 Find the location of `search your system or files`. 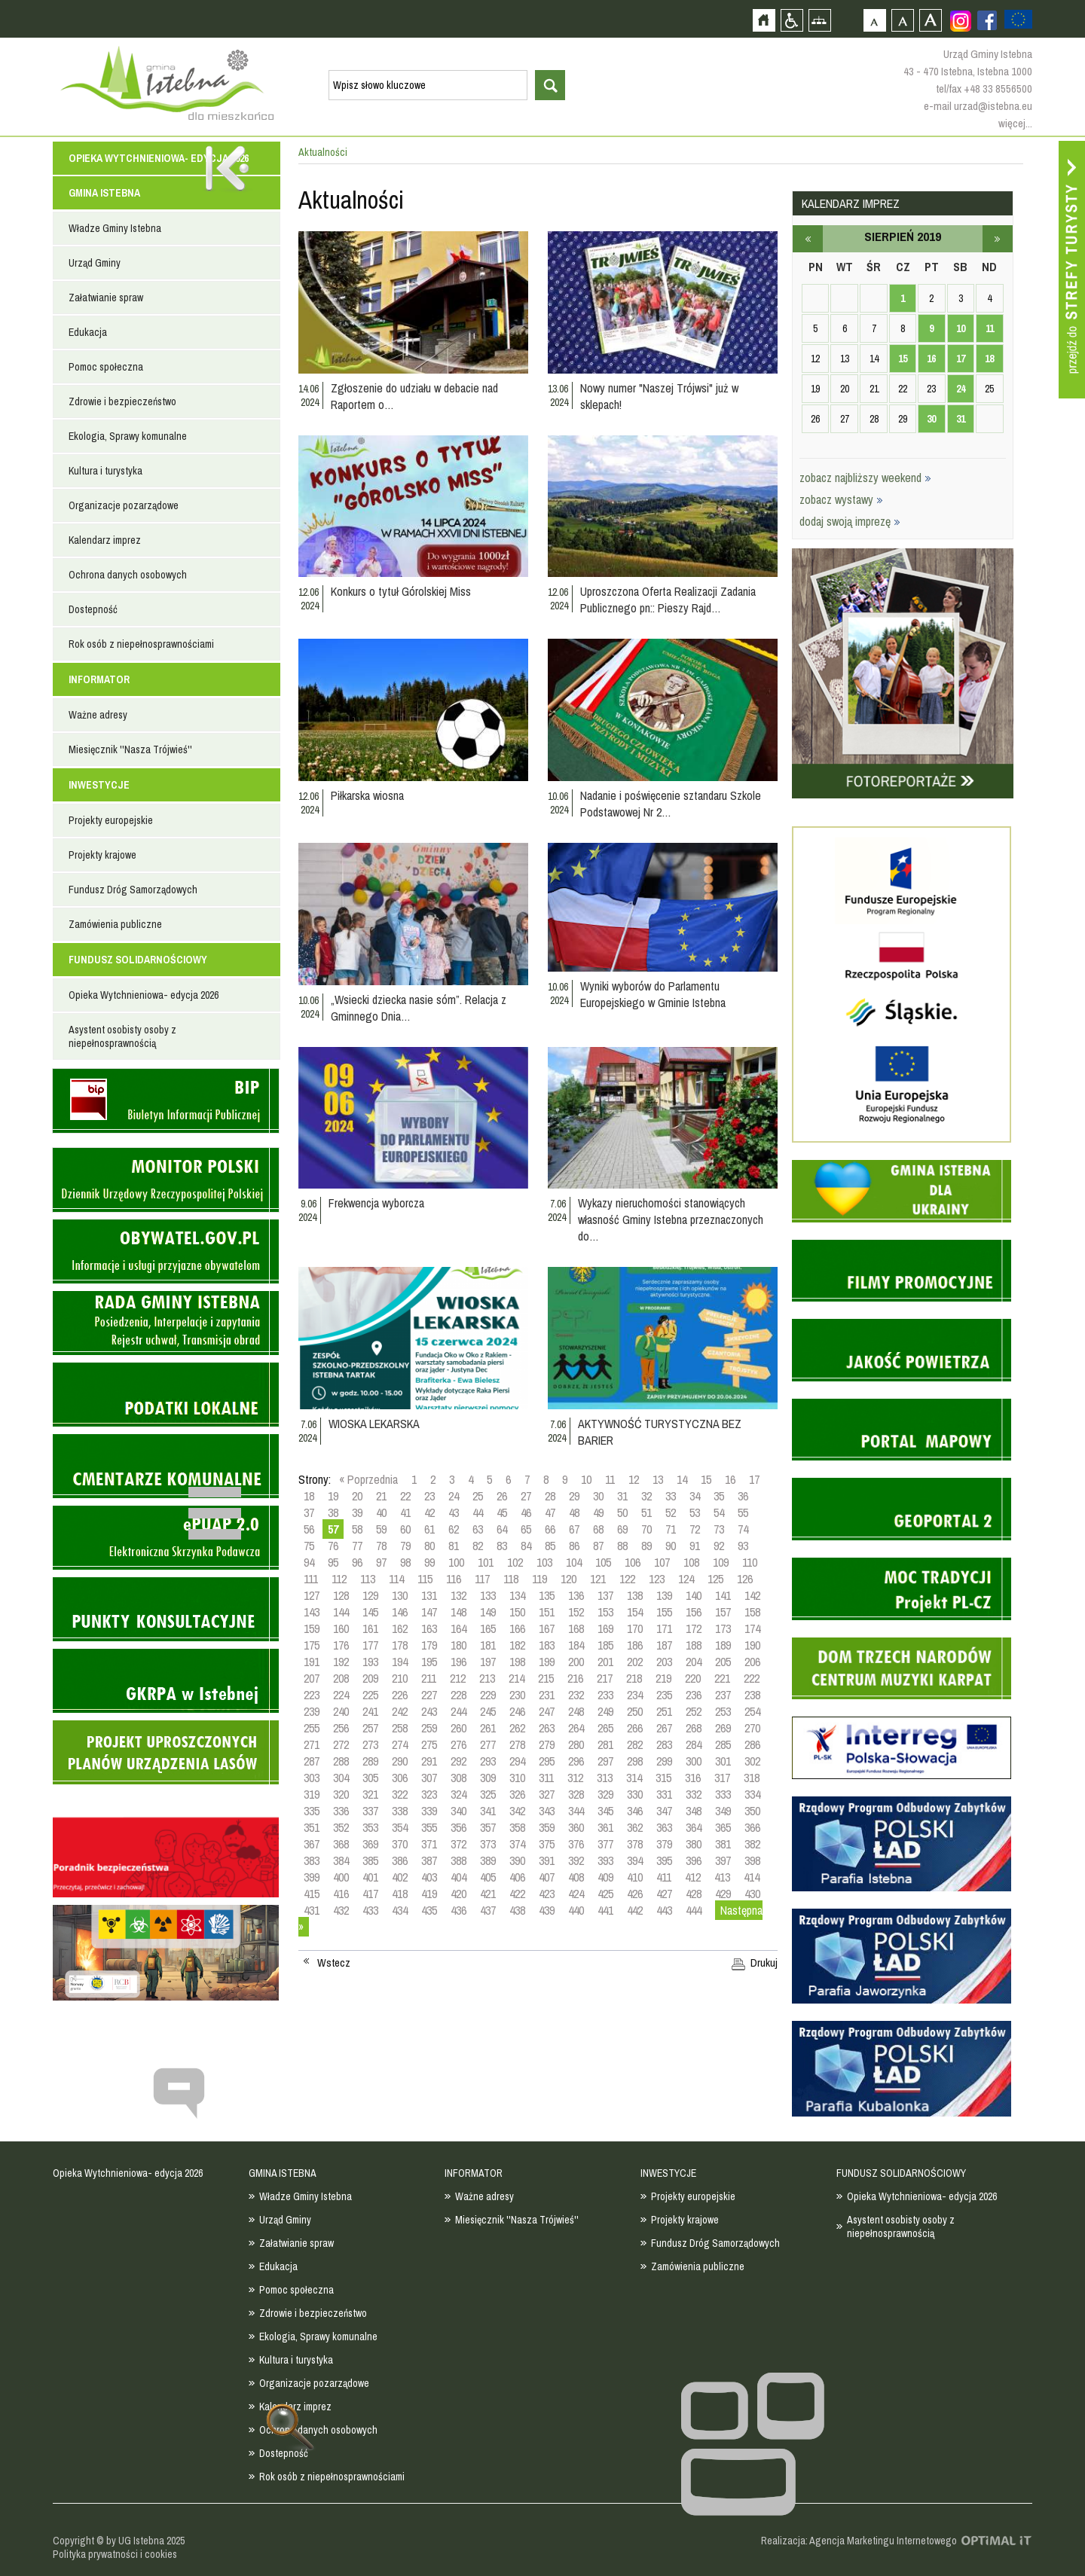

search your system or files is located at coordinates (290, 2428).